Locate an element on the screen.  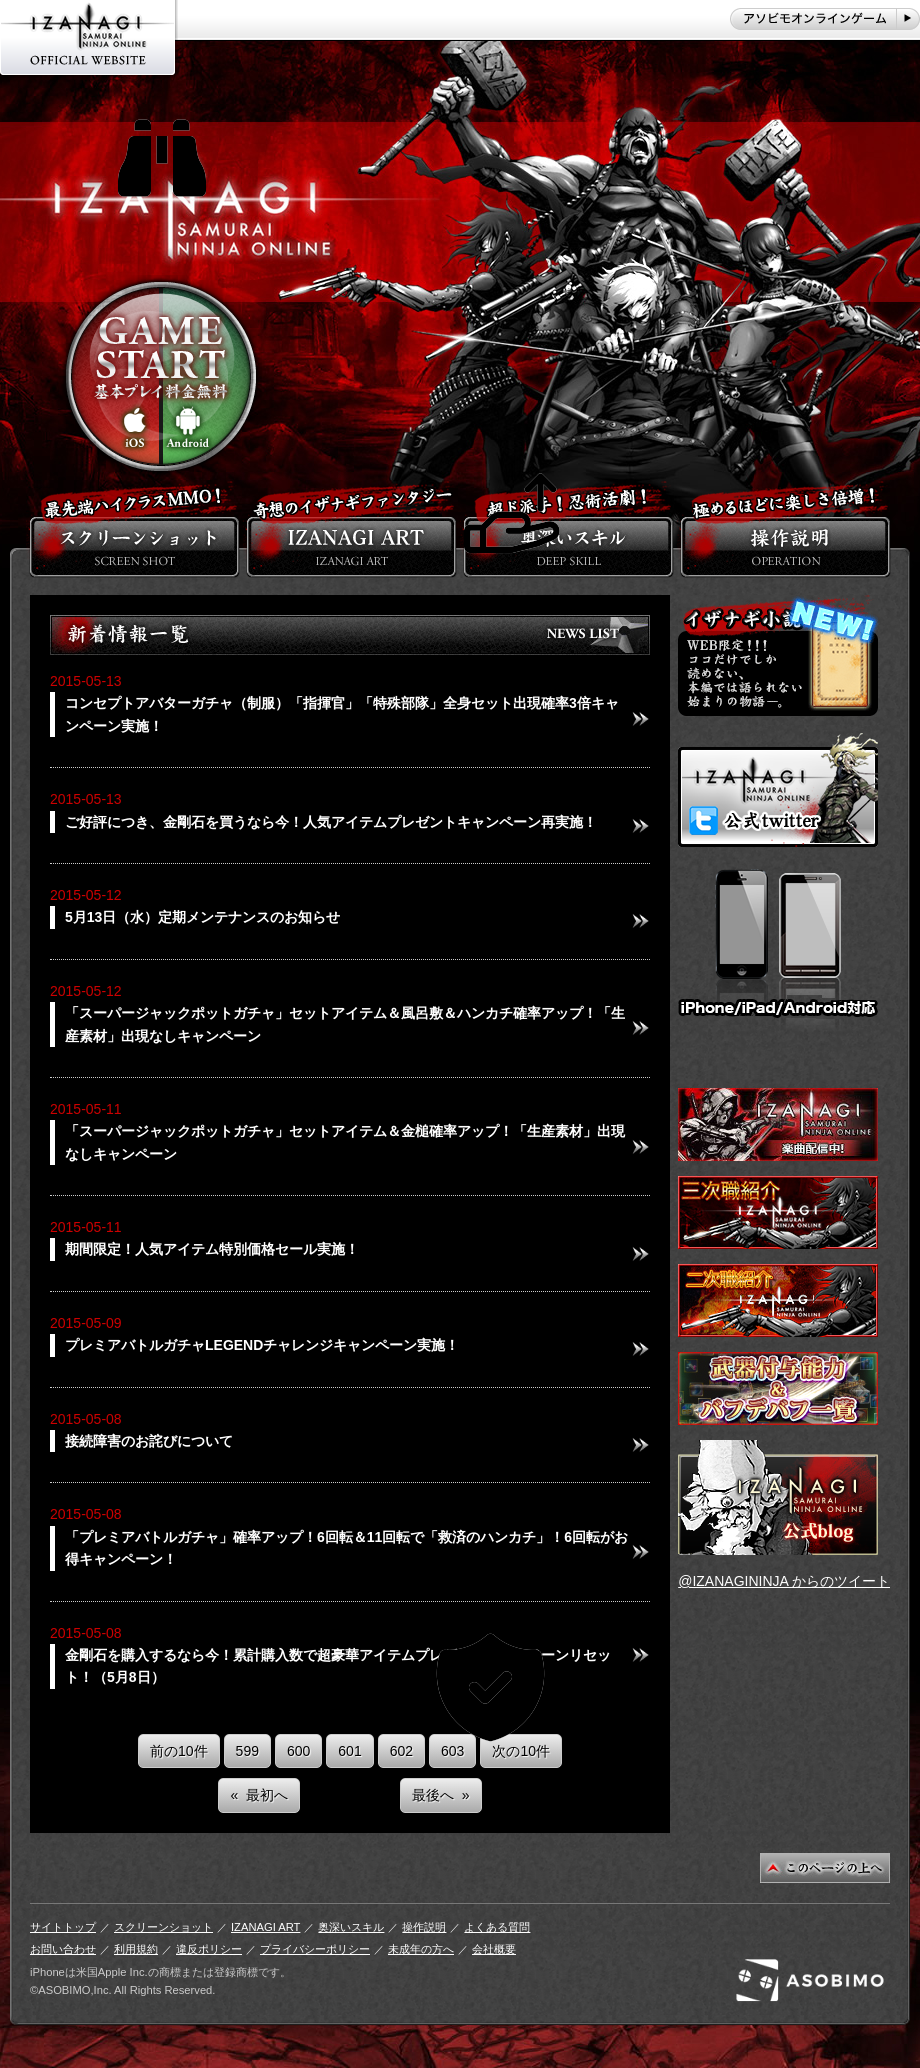
indicates verified or secure status is located at coordinates (490, 1687).